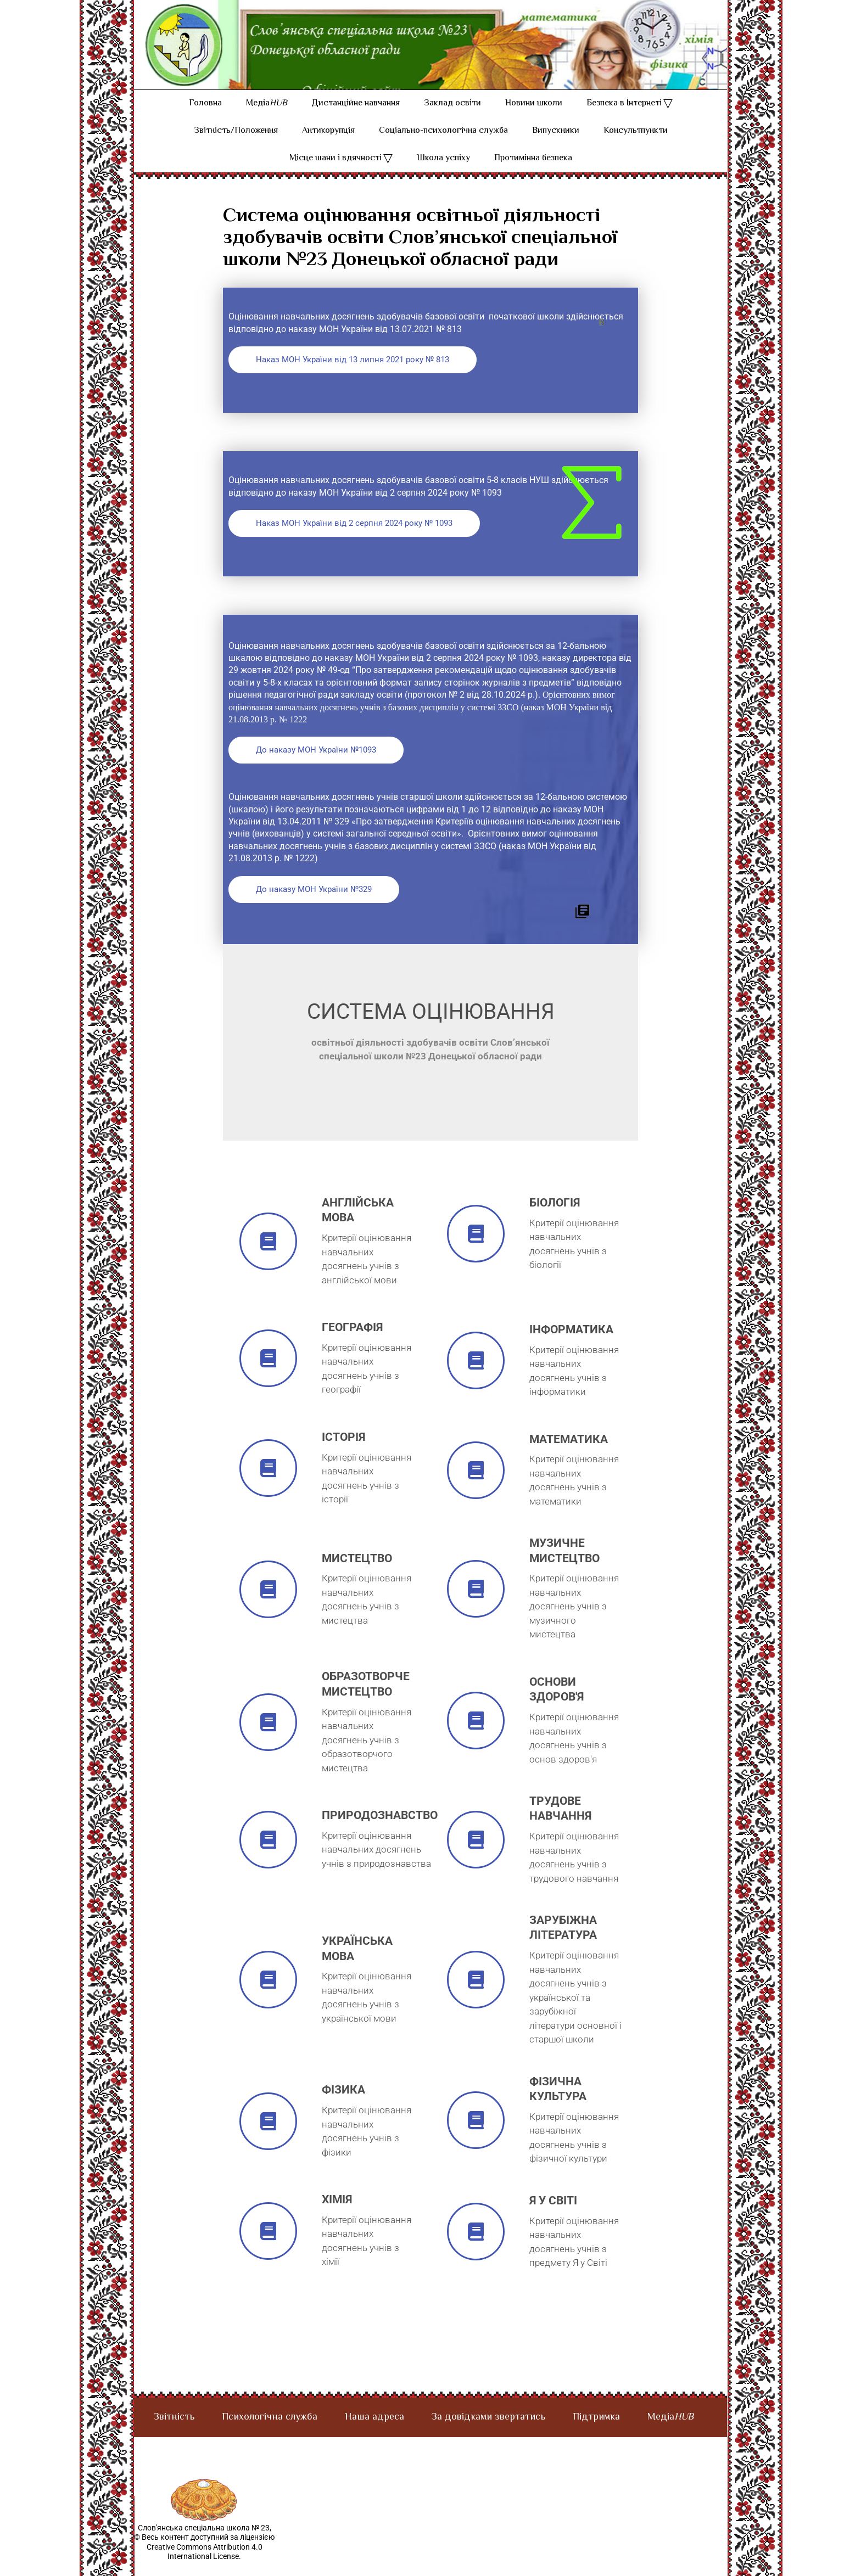 Image resolution: width=861 pixels, height=2576 pixels. Describe the element at coordinates (591, 502) in the screenshot. I see `calculate sum or total` at that location.